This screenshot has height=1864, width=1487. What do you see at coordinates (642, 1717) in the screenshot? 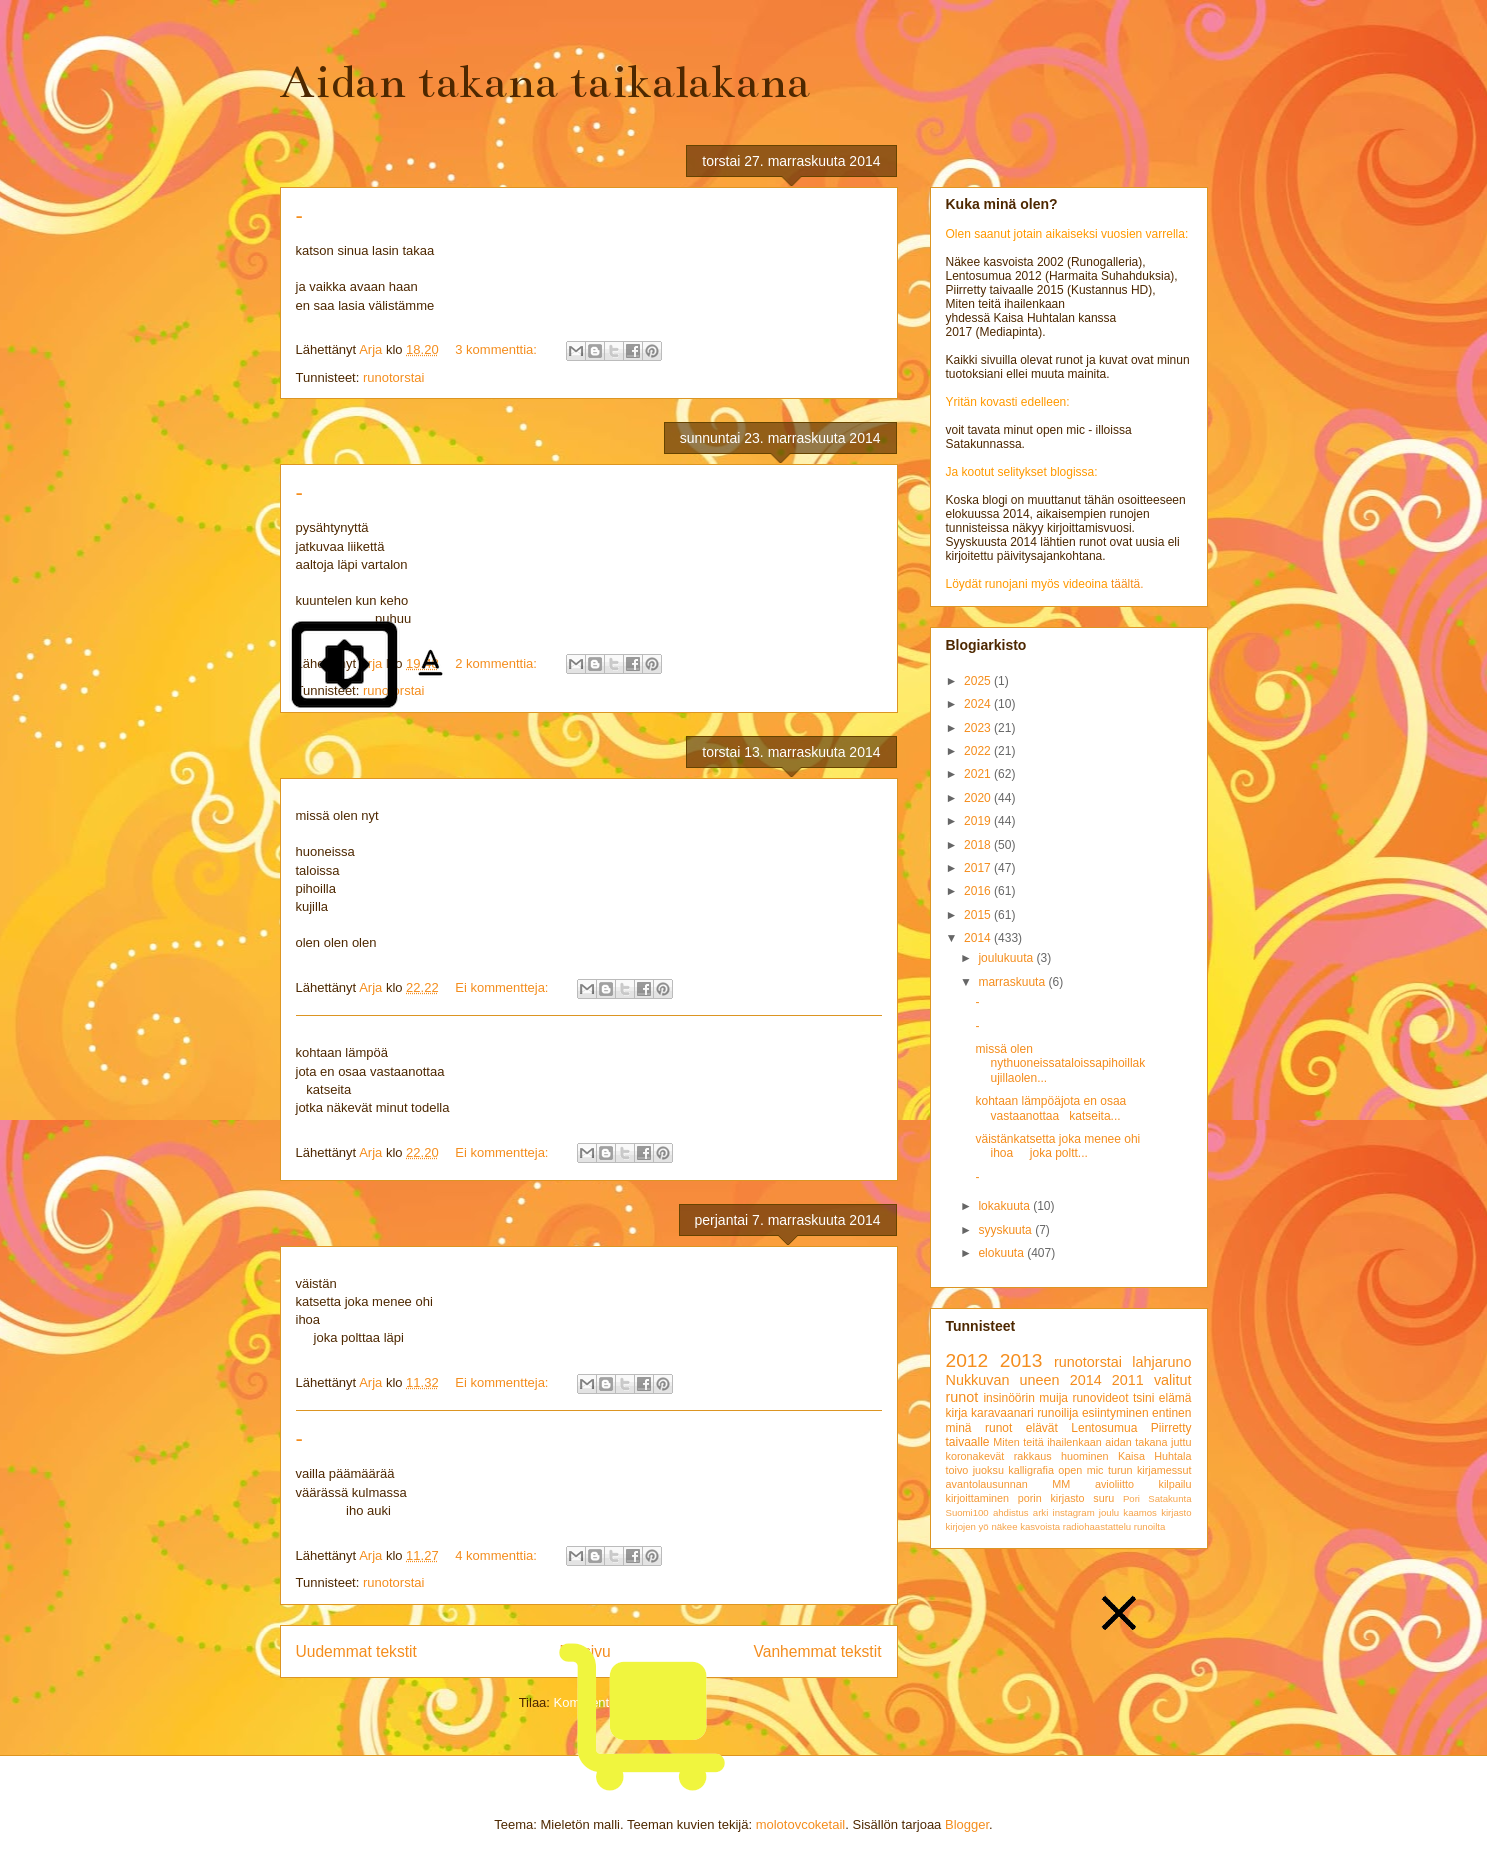
I see `view shipping or delivery status` at bounding box center [642, 1717].